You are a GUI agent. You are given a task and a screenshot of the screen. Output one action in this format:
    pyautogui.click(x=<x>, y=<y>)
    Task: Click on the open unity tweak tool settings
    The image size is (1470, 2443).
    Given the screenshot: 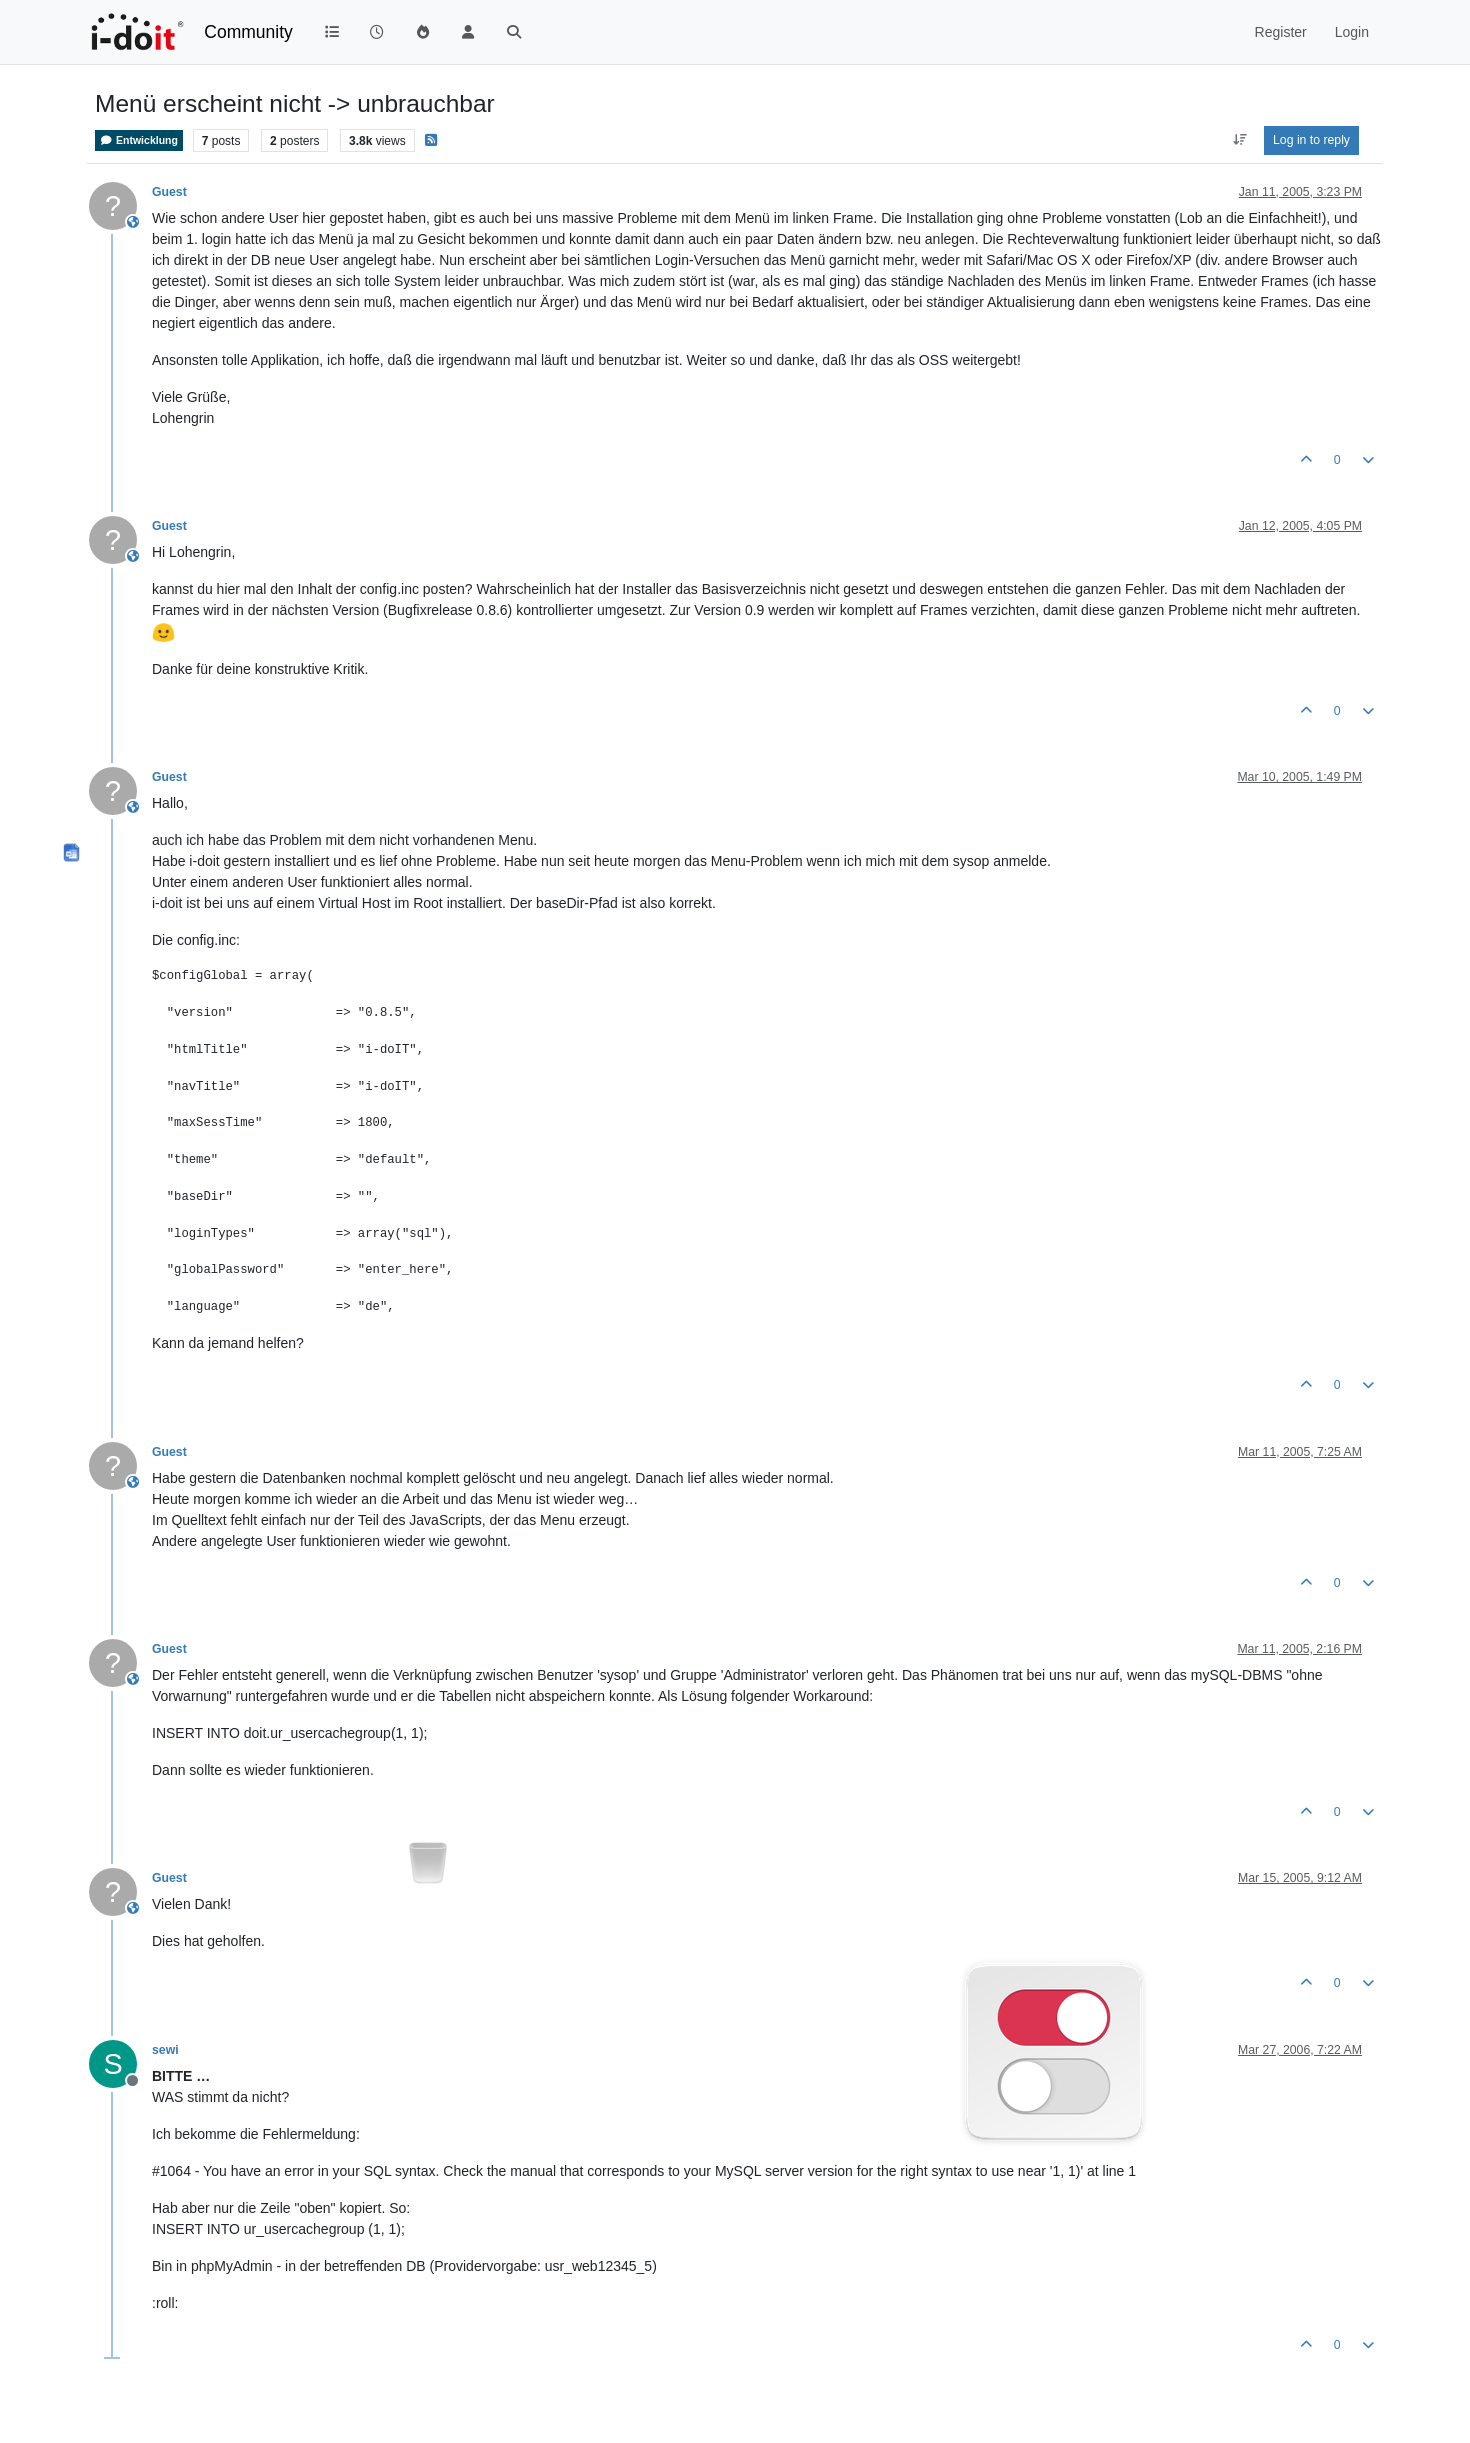 What is the action you would take?
    pyautogui.click(x=1054, y=2052)
    